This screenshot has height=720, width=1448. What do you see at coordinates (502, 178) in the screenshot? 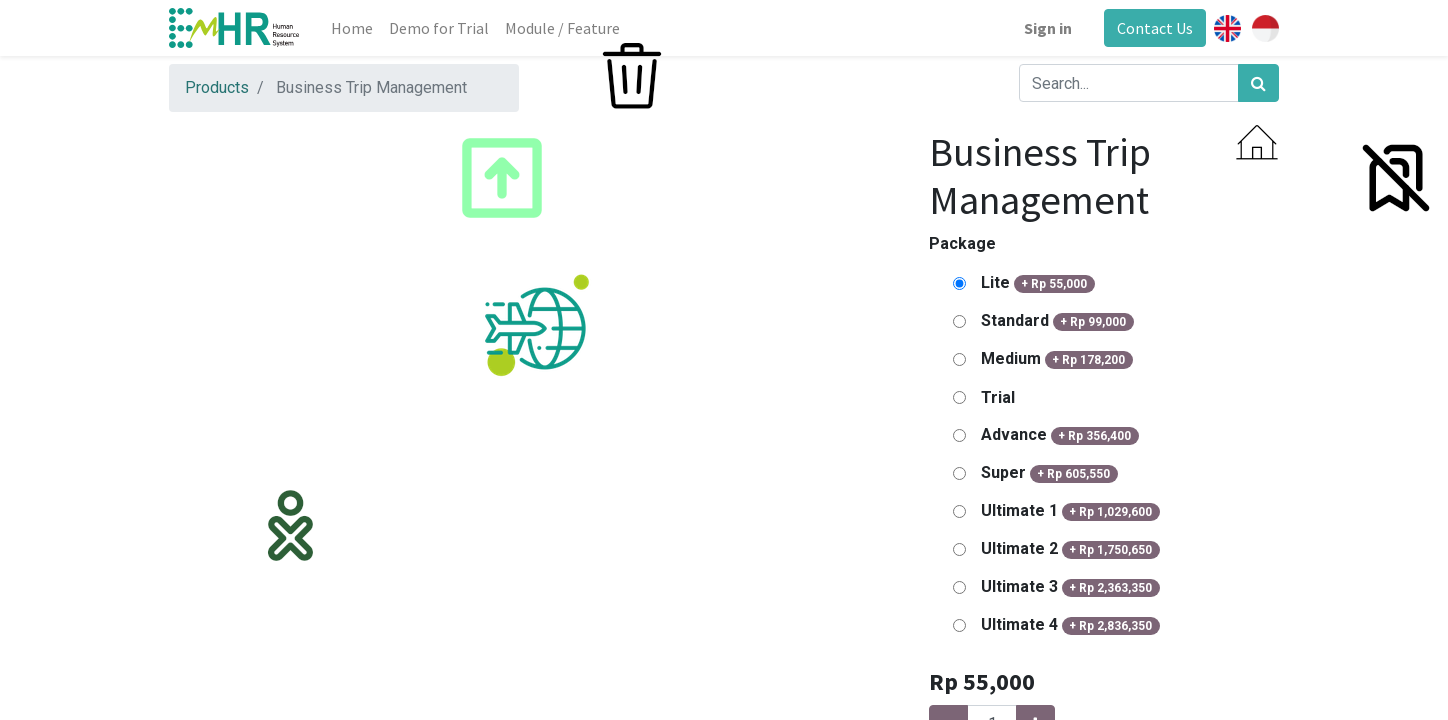
I see `upload a file or document` at bounding box center [502, 178].